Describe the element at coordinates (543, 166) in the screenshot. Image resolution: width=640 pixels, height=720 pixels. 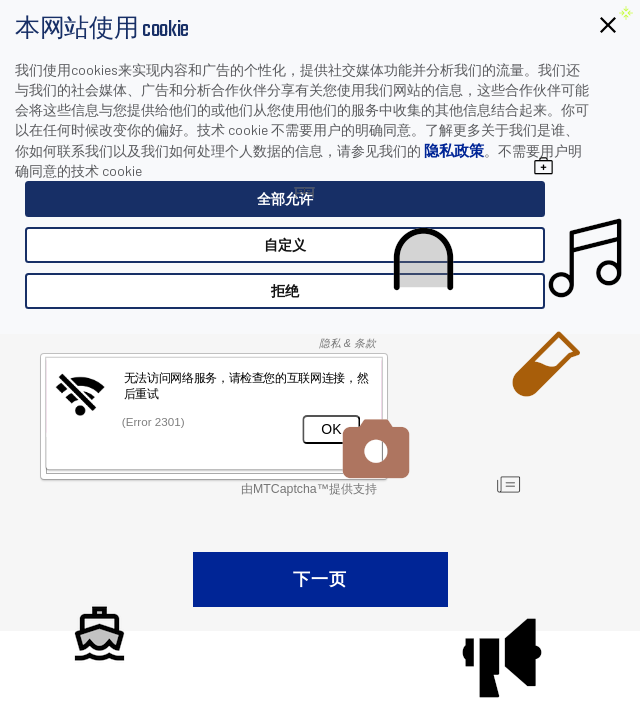
I see `access health or medical resources` at that location.